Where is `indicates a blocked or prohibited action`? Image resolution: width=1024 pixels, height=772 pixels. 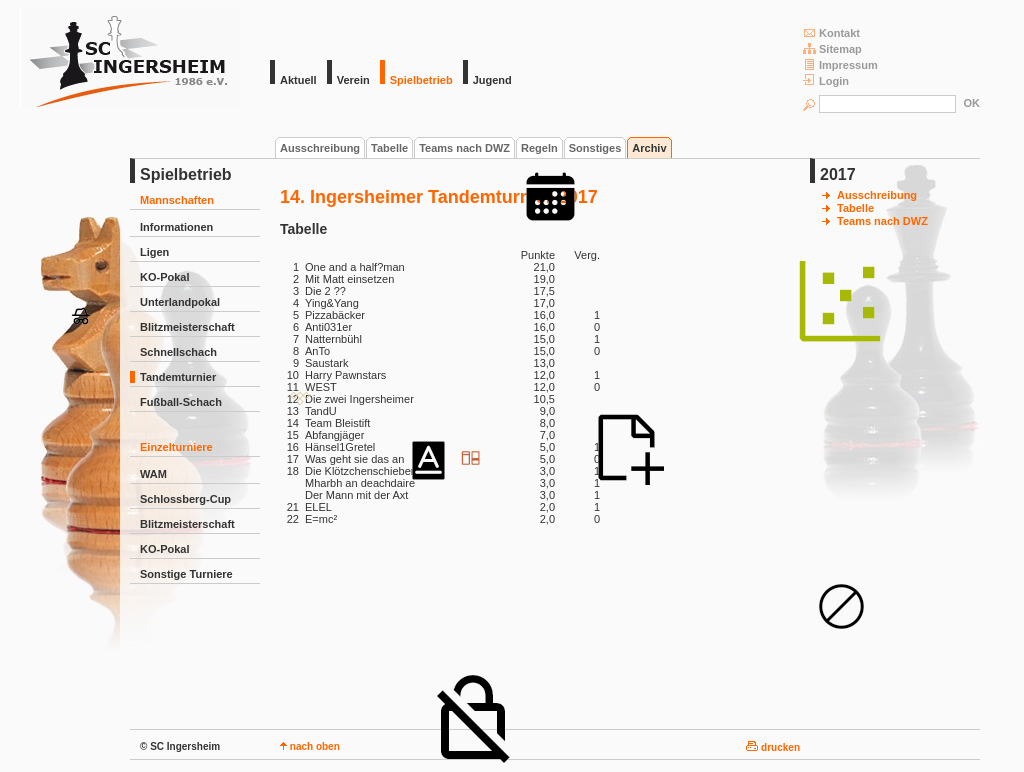 indicates a blocked or prohibited action is located at coordinates (841, 606).